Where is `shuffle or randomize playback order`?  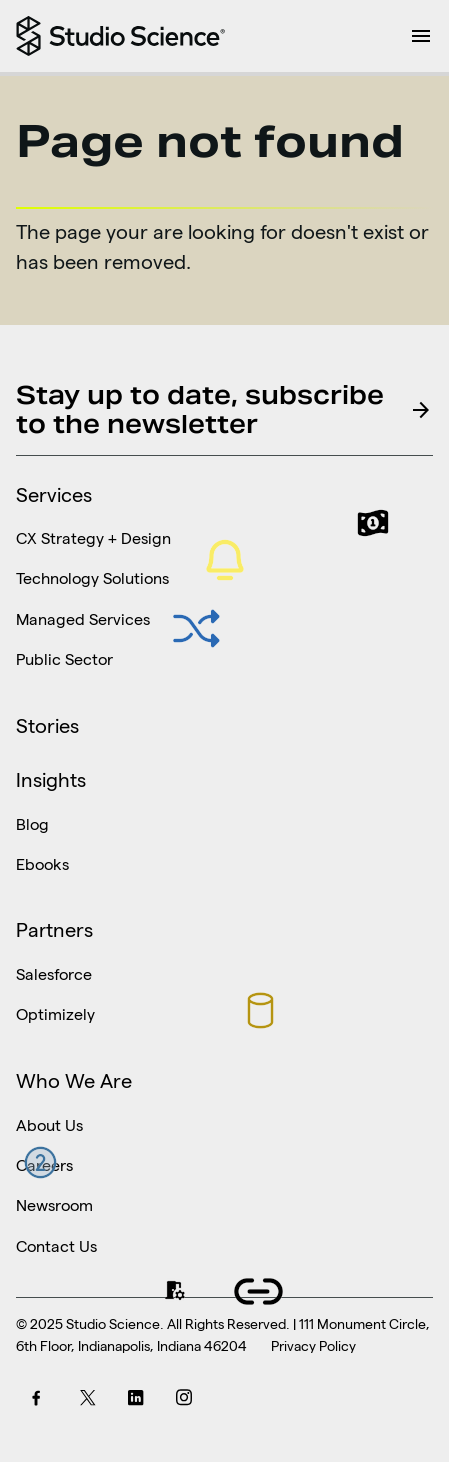 shuffle or randomize playback order is located at coordinates (195, 628).